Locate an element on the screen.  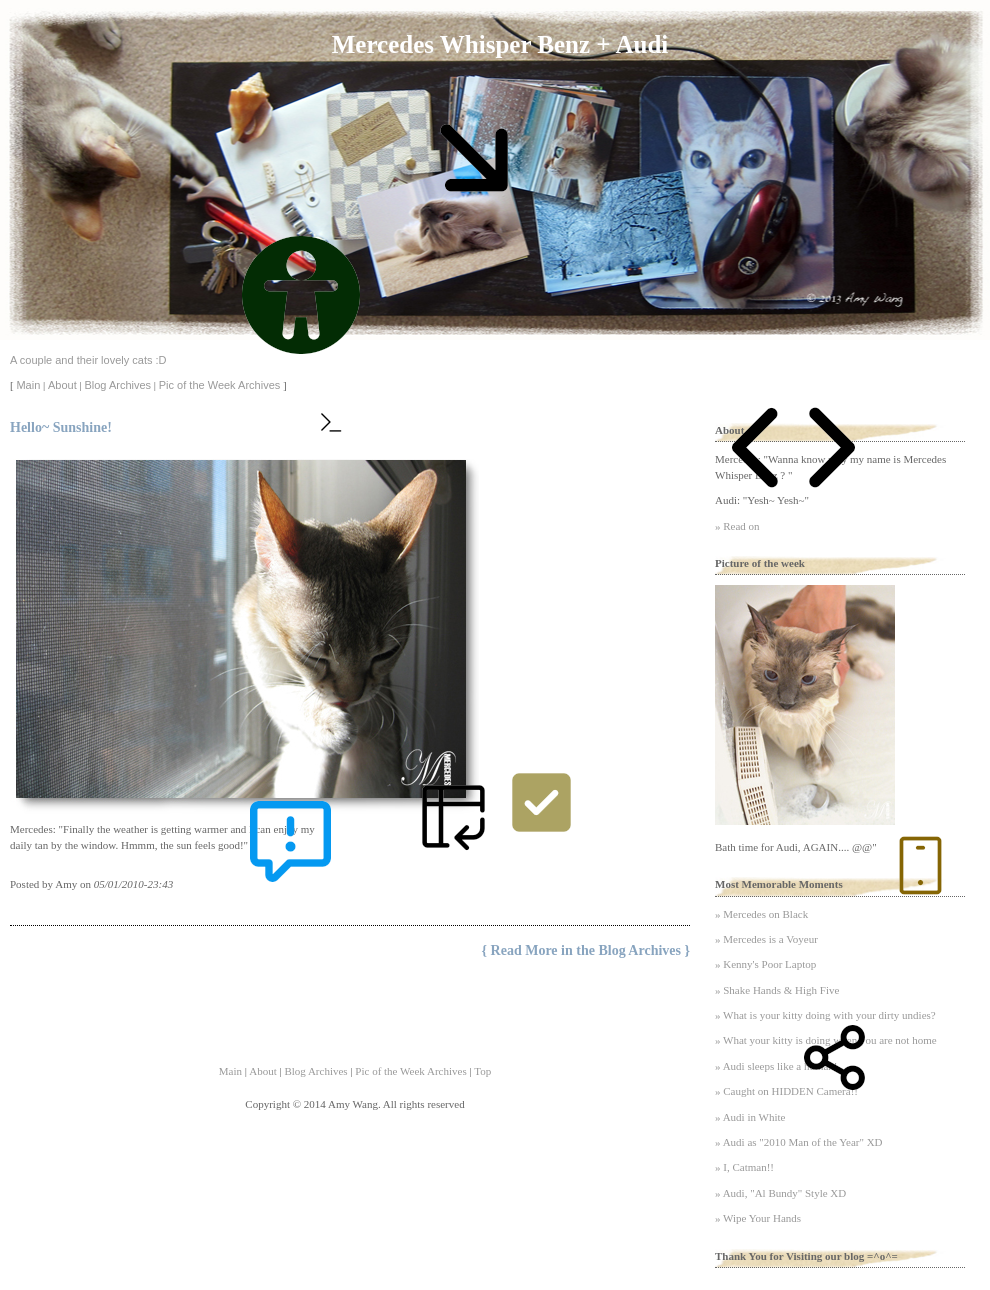
a selected or checked item is located at coordinates (541, 802).